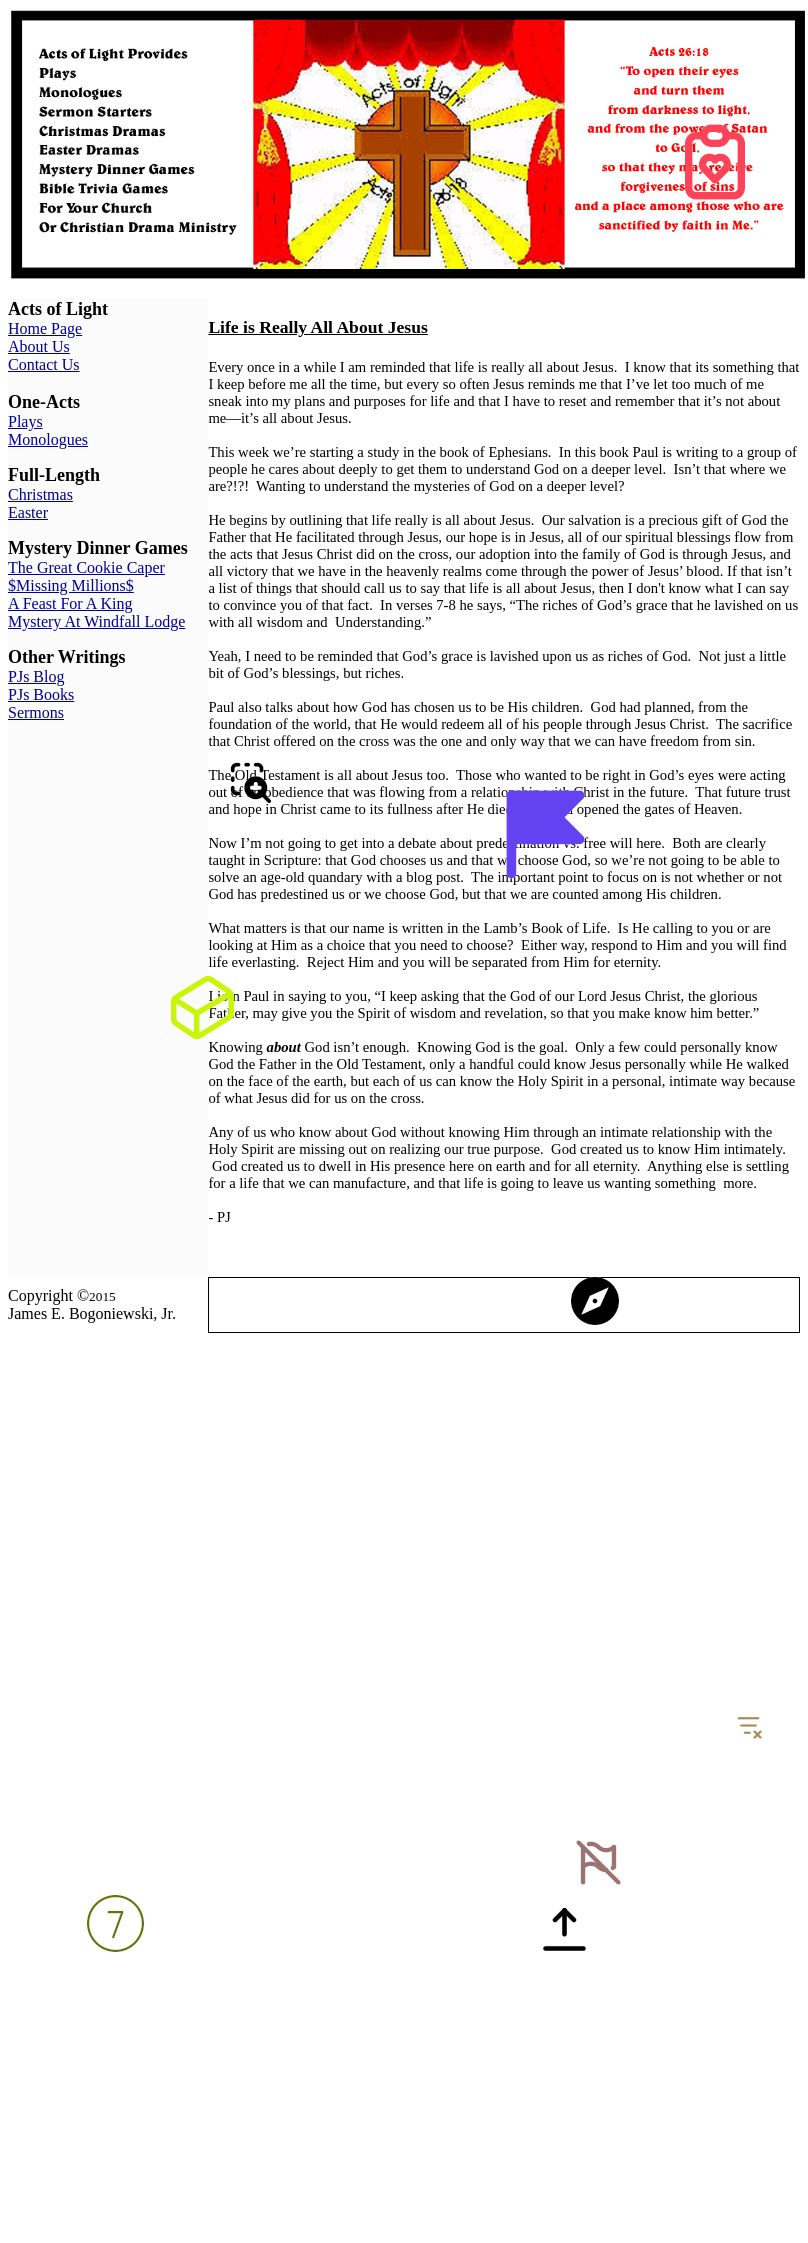 The width and height of the screenshot is (808, 2243). I want to click on explore nearby places or content, so click(595, 1301).